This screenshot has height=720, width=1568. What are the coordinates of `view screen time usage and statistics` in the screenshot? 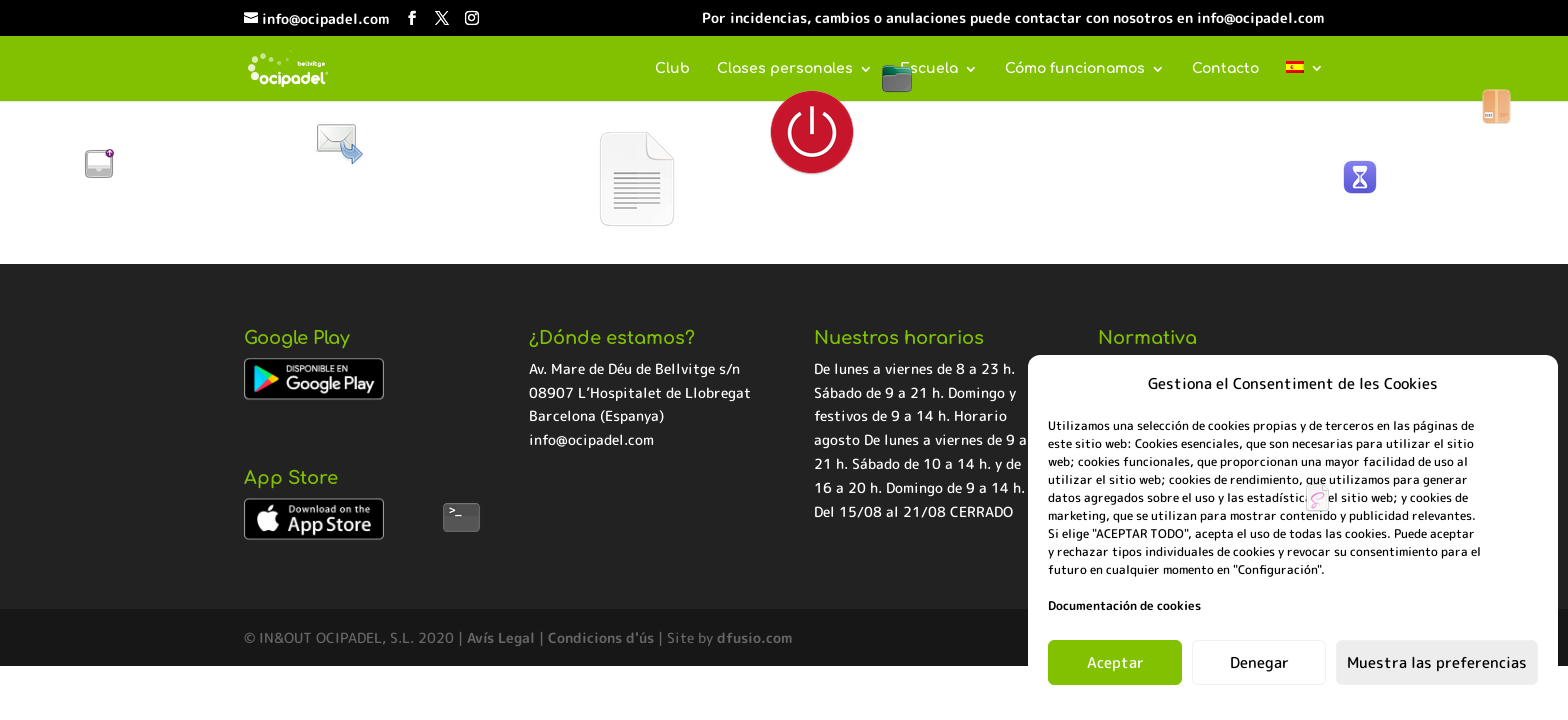 It's located at (1360, 177).